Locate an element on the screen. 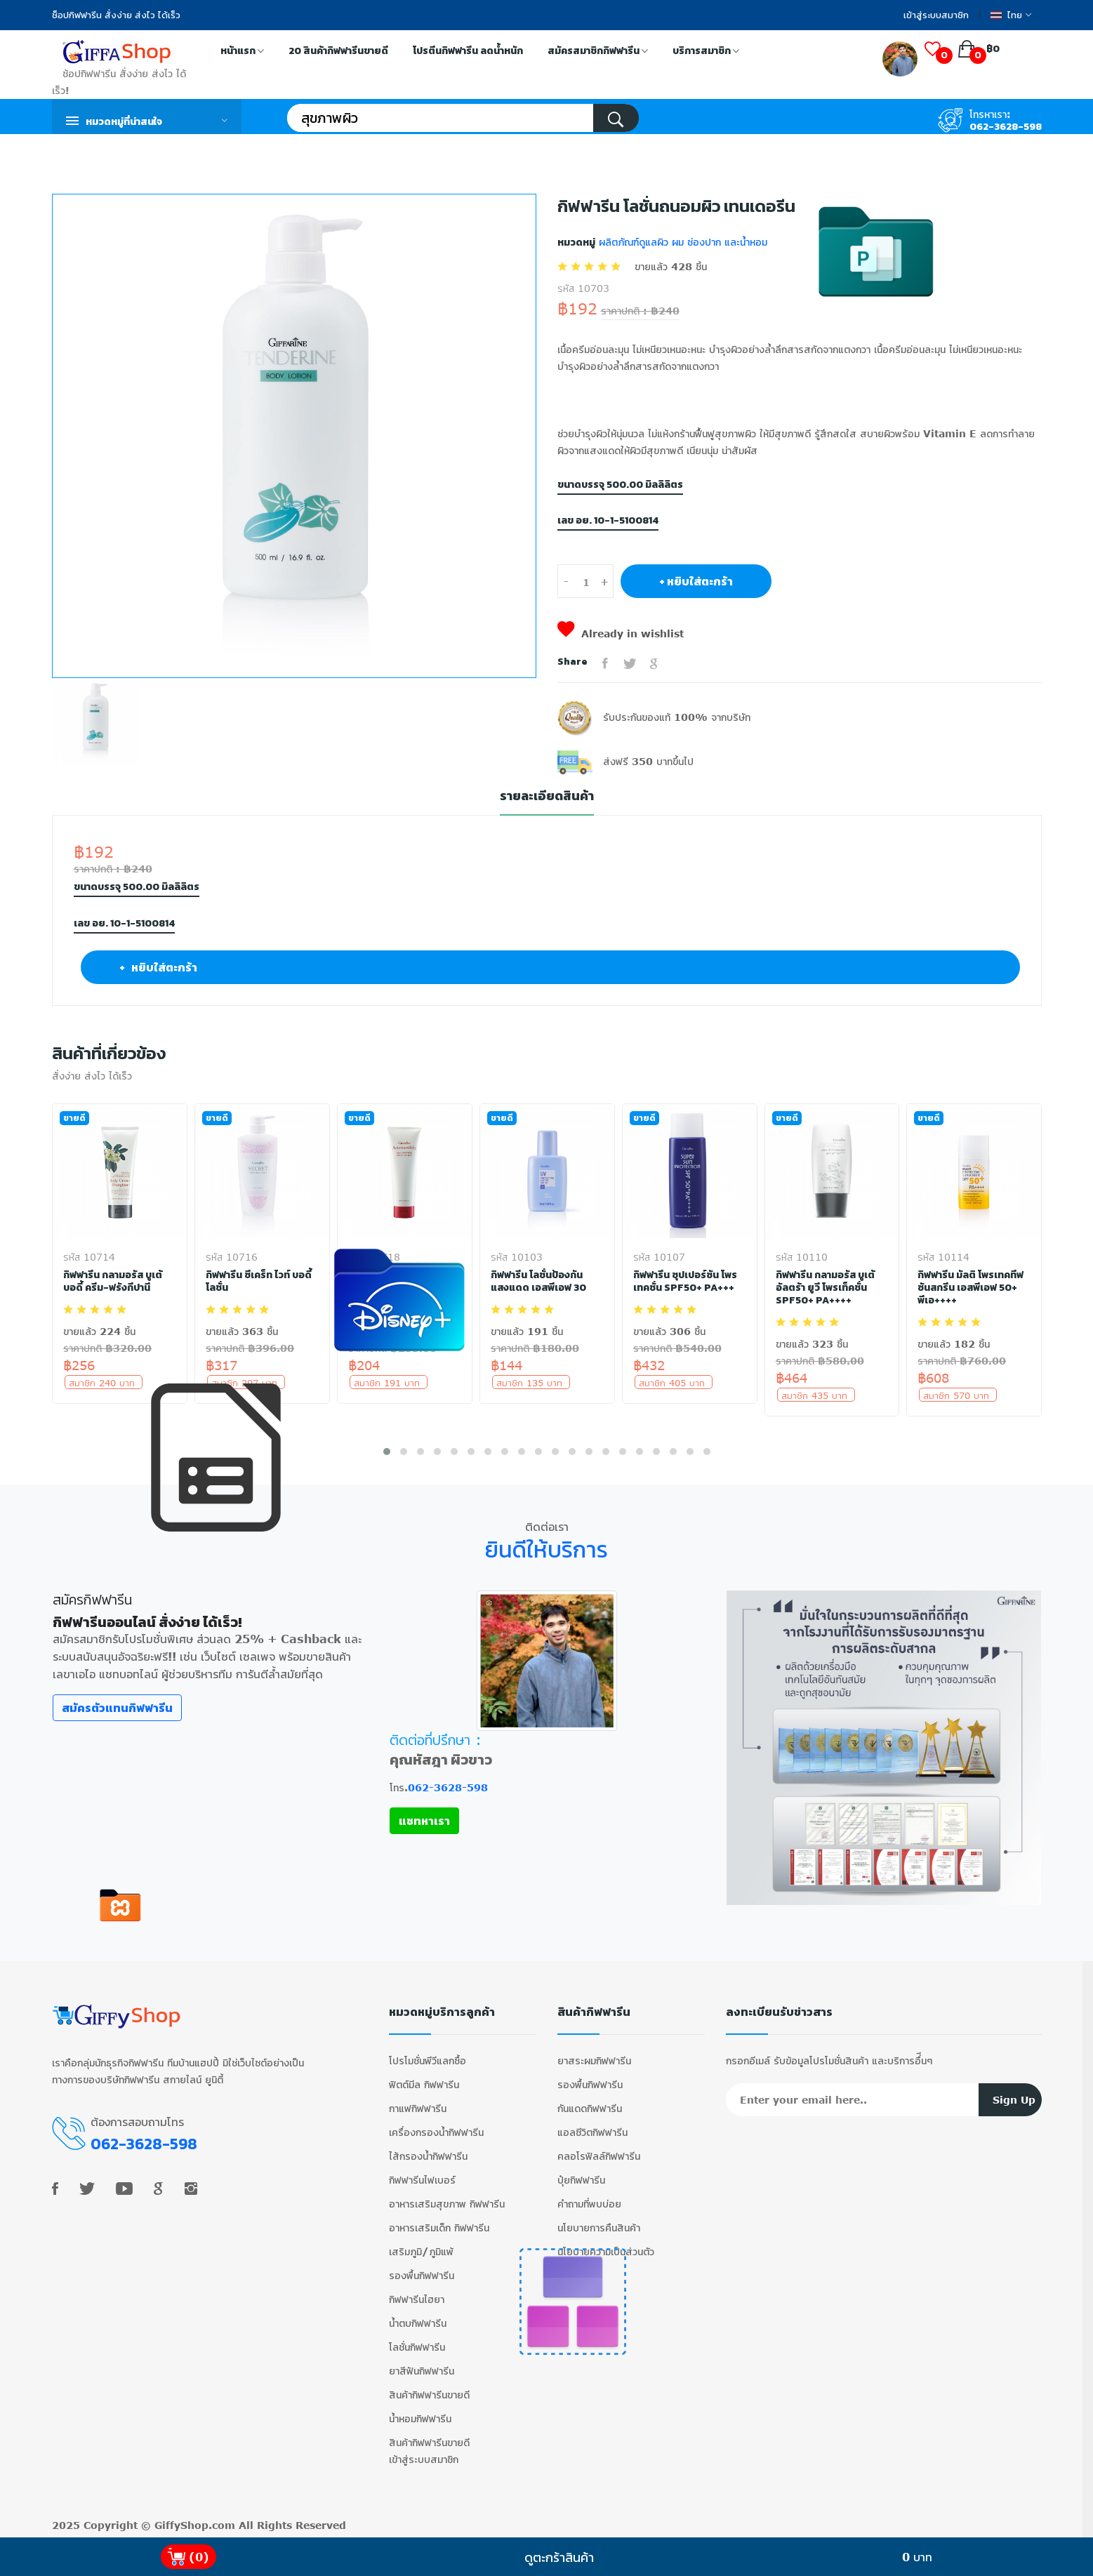 This screenshot has width=1093, height=2576. select all items in the current view is located at coordinates (573, 2302).